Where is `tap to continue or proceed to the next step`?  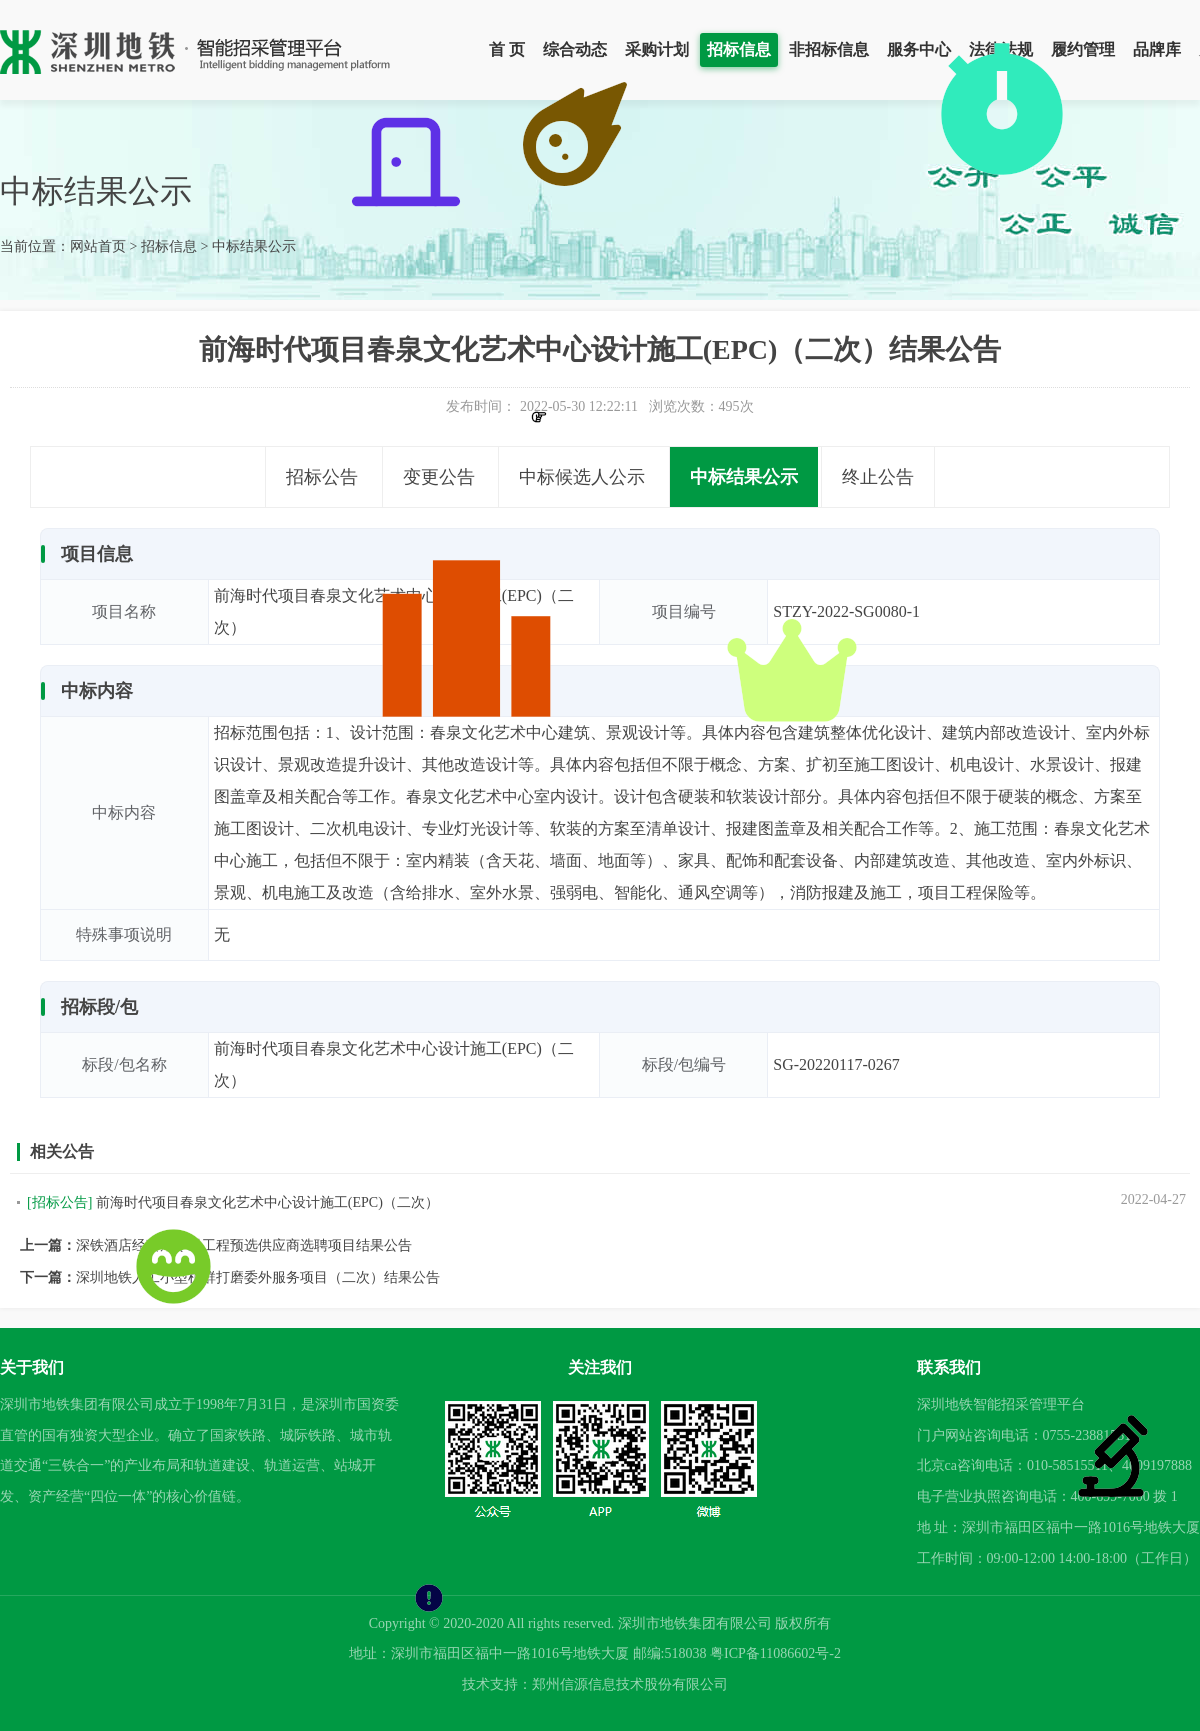 tap to continue or proceed to the next step is located at coordinates (539, 417).